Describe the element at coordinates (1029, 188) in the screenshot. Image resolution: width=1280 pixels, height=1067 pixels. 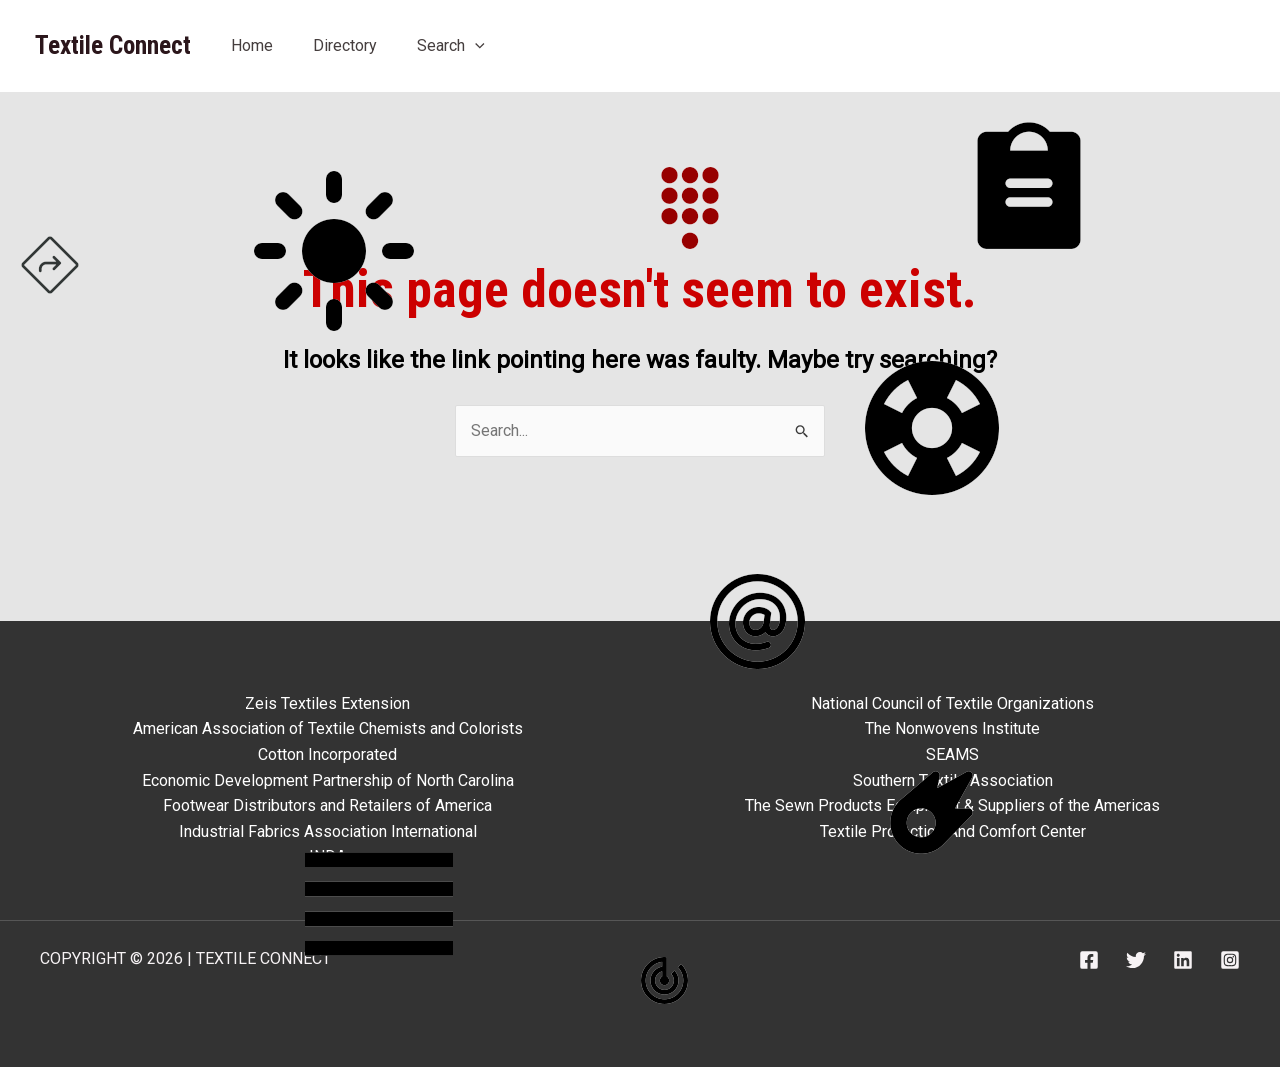
I see `view clipboard contents` at that location.